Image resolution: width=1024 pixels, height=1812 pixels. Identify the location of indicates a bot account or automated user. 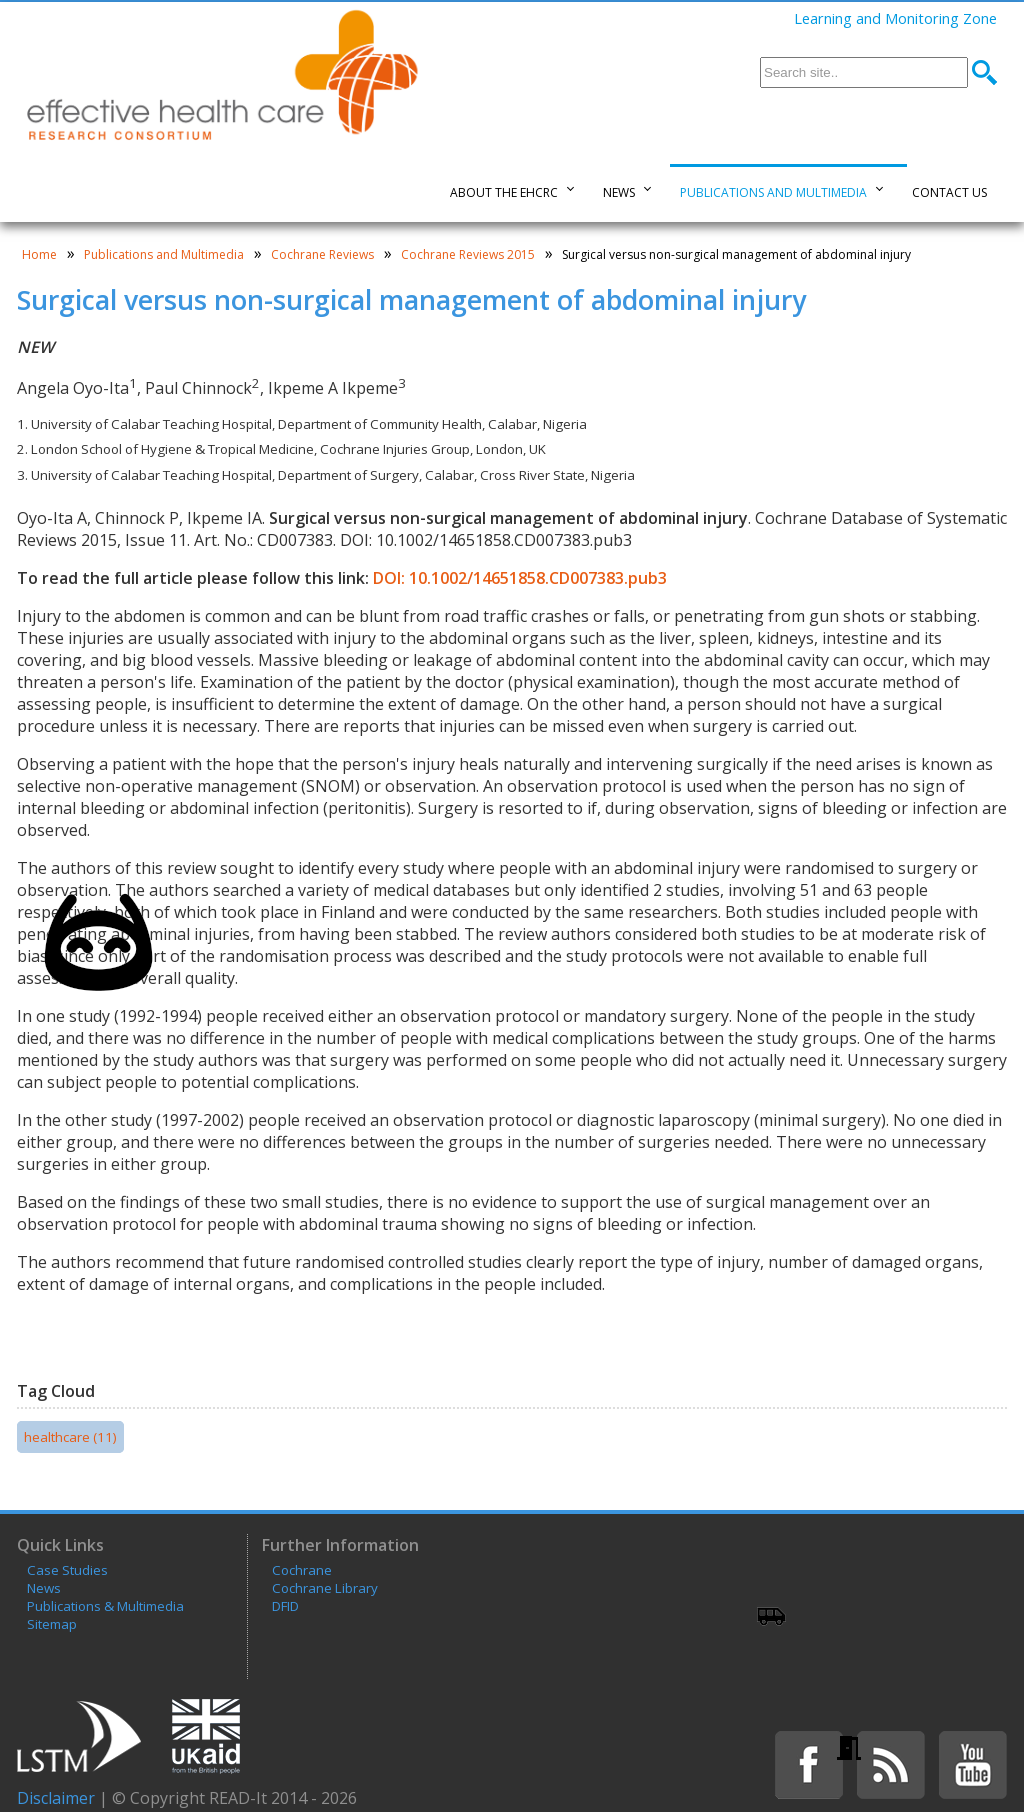
(98, 942).